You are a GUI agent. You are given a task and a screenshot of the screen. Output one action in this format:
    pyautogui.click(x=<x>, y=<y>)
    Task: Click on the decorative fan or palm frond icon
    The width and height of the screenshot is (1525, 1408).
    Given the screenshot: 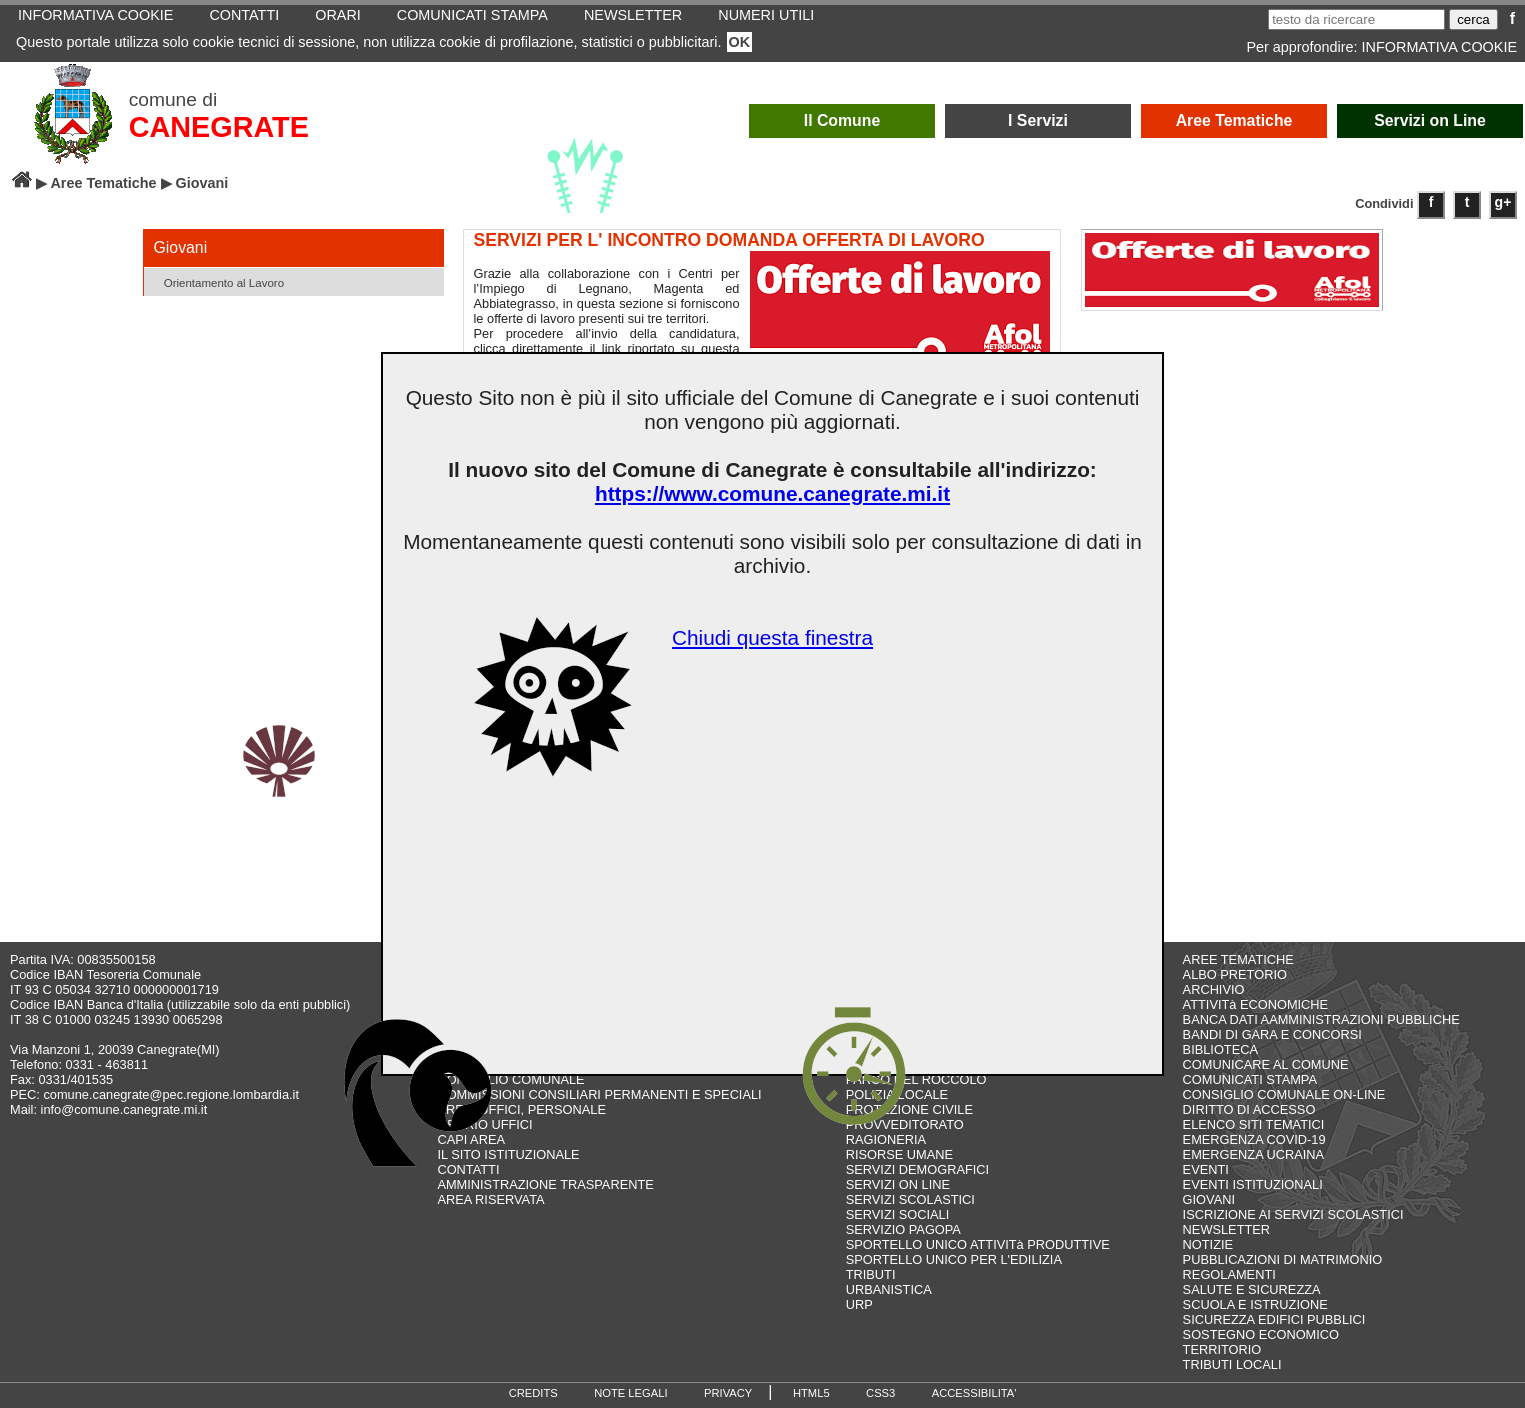 What is the action you would take?
    pyautogui.click(x=279, y=761)
    